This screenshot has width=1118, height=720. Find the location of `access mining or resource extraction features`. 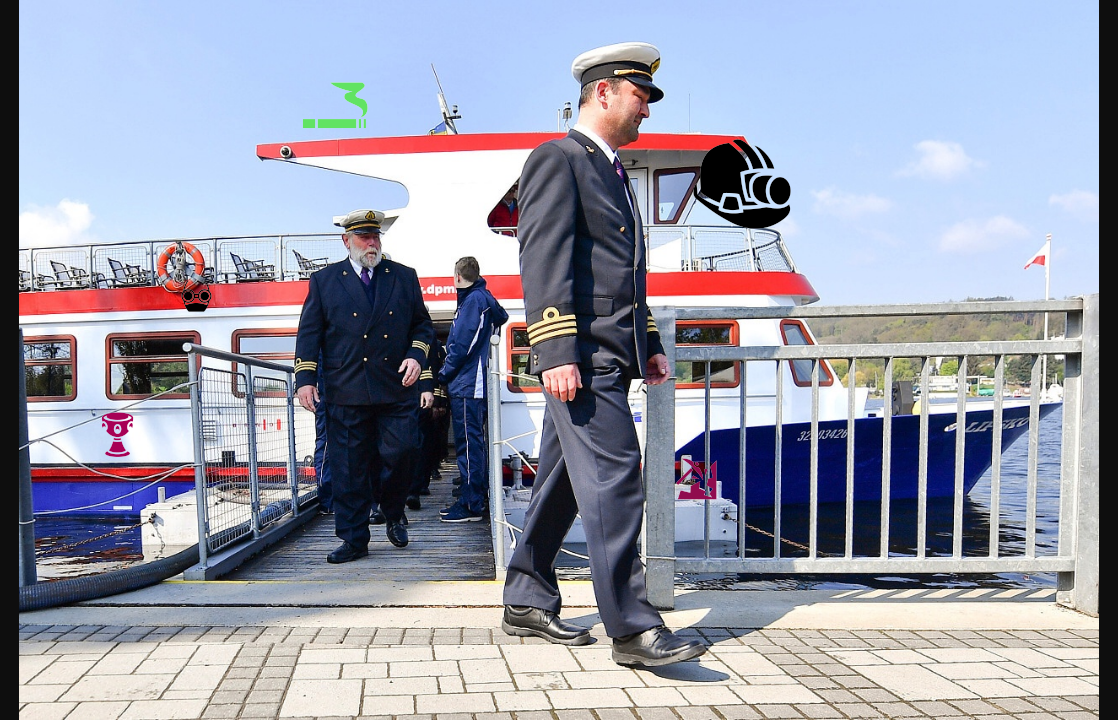

access mining or resource extraction features is located at coordinates (696, 479).